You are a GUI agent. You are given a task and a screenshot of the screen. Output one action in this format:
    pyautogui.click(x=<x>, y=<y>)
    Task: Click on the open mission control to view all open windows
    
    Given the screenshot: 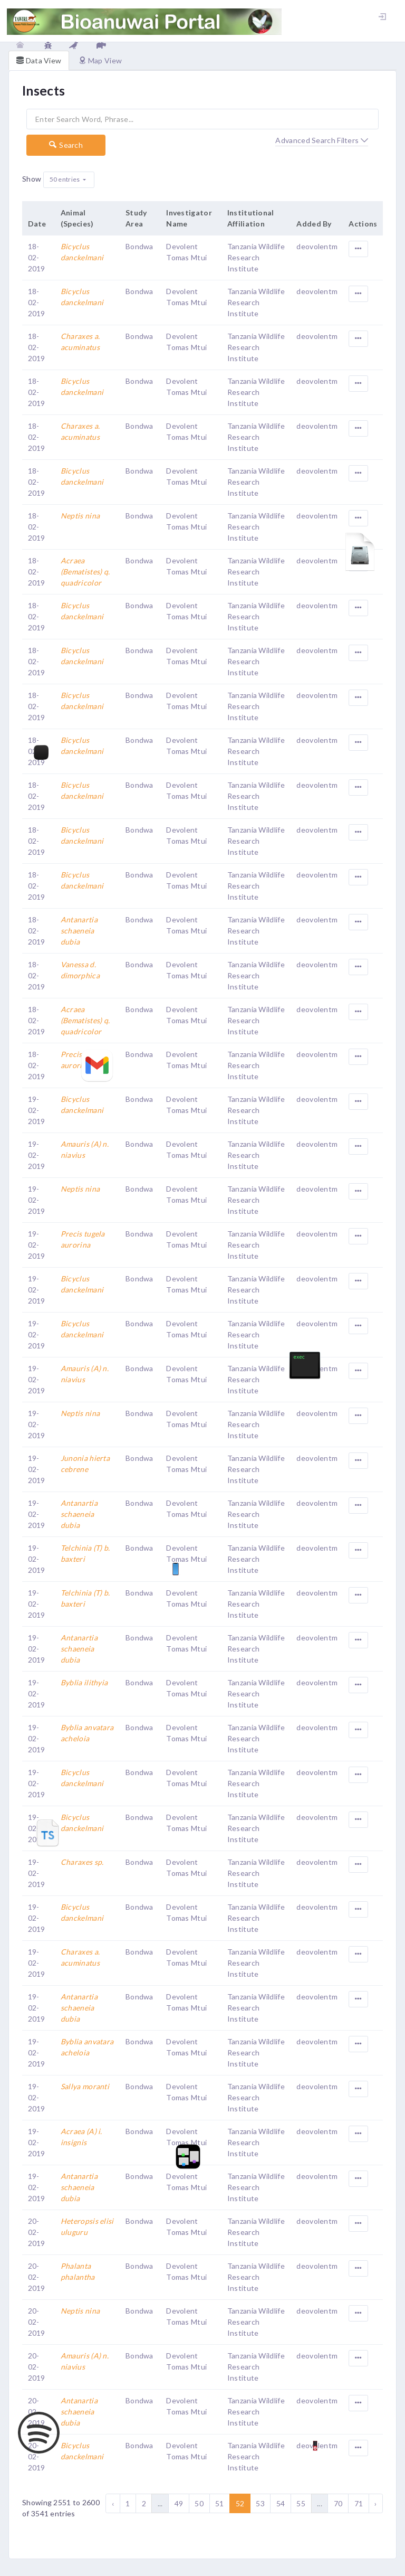 What is the action you would take?
    pyautogui.click(x=188, y=2156)
    